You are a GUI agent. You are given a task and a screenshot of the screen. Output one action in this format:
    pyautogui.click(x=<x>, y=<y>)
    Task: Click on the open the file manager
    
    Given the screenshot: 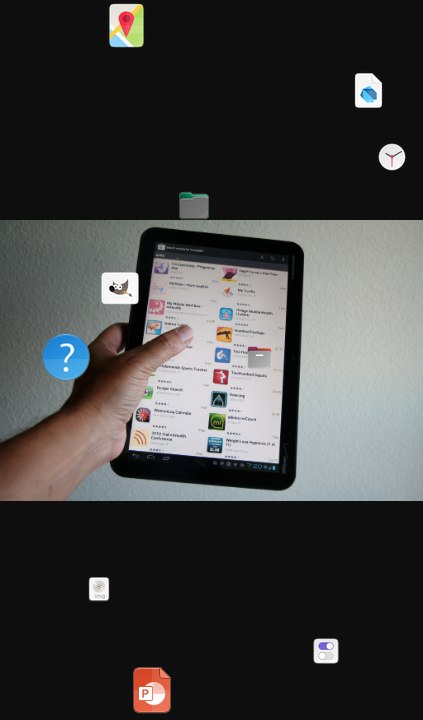 What is the action you would take?
    pyautogui.click(x=259, y=357)
    